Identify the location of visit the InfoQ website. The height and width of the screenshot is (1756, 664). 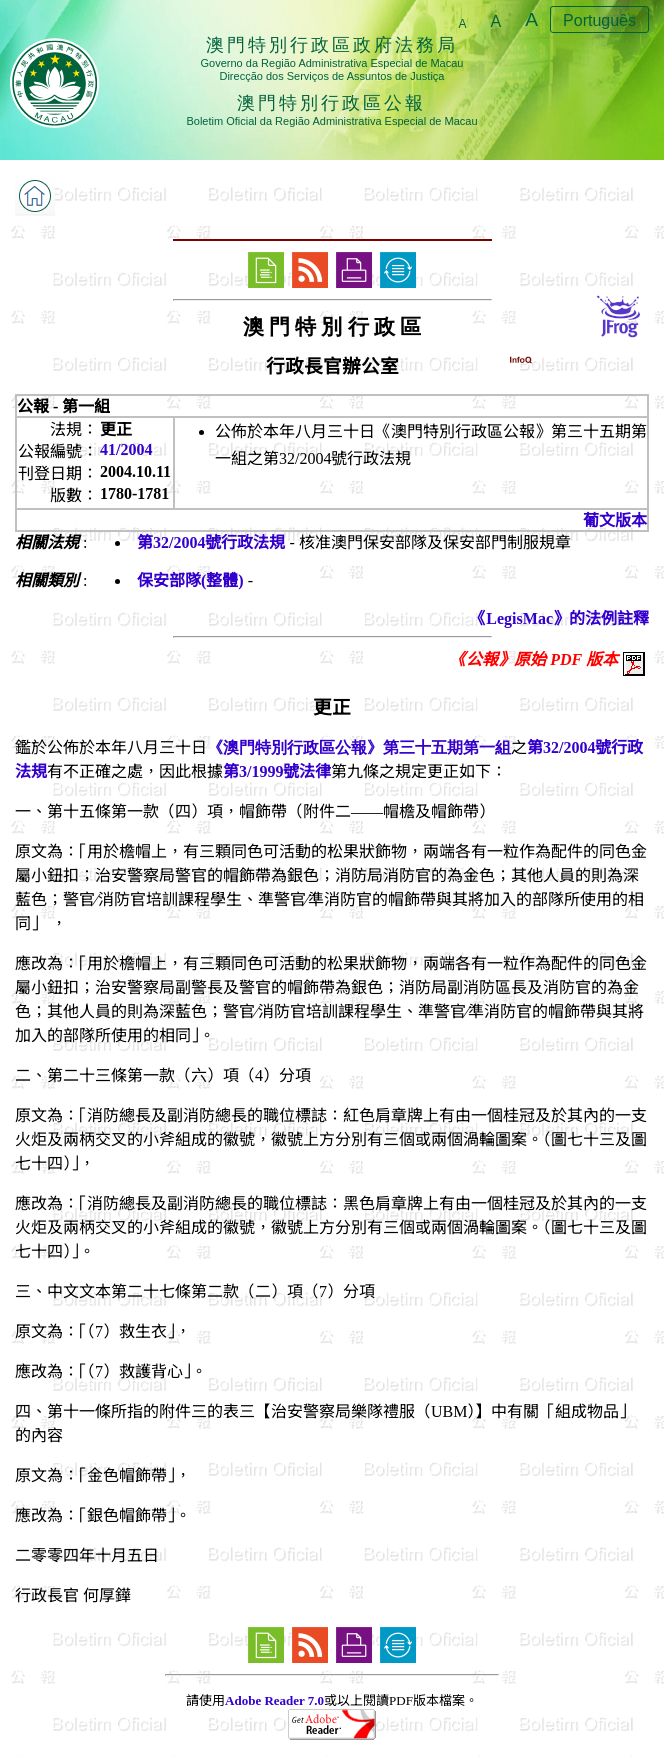
(521, 360).